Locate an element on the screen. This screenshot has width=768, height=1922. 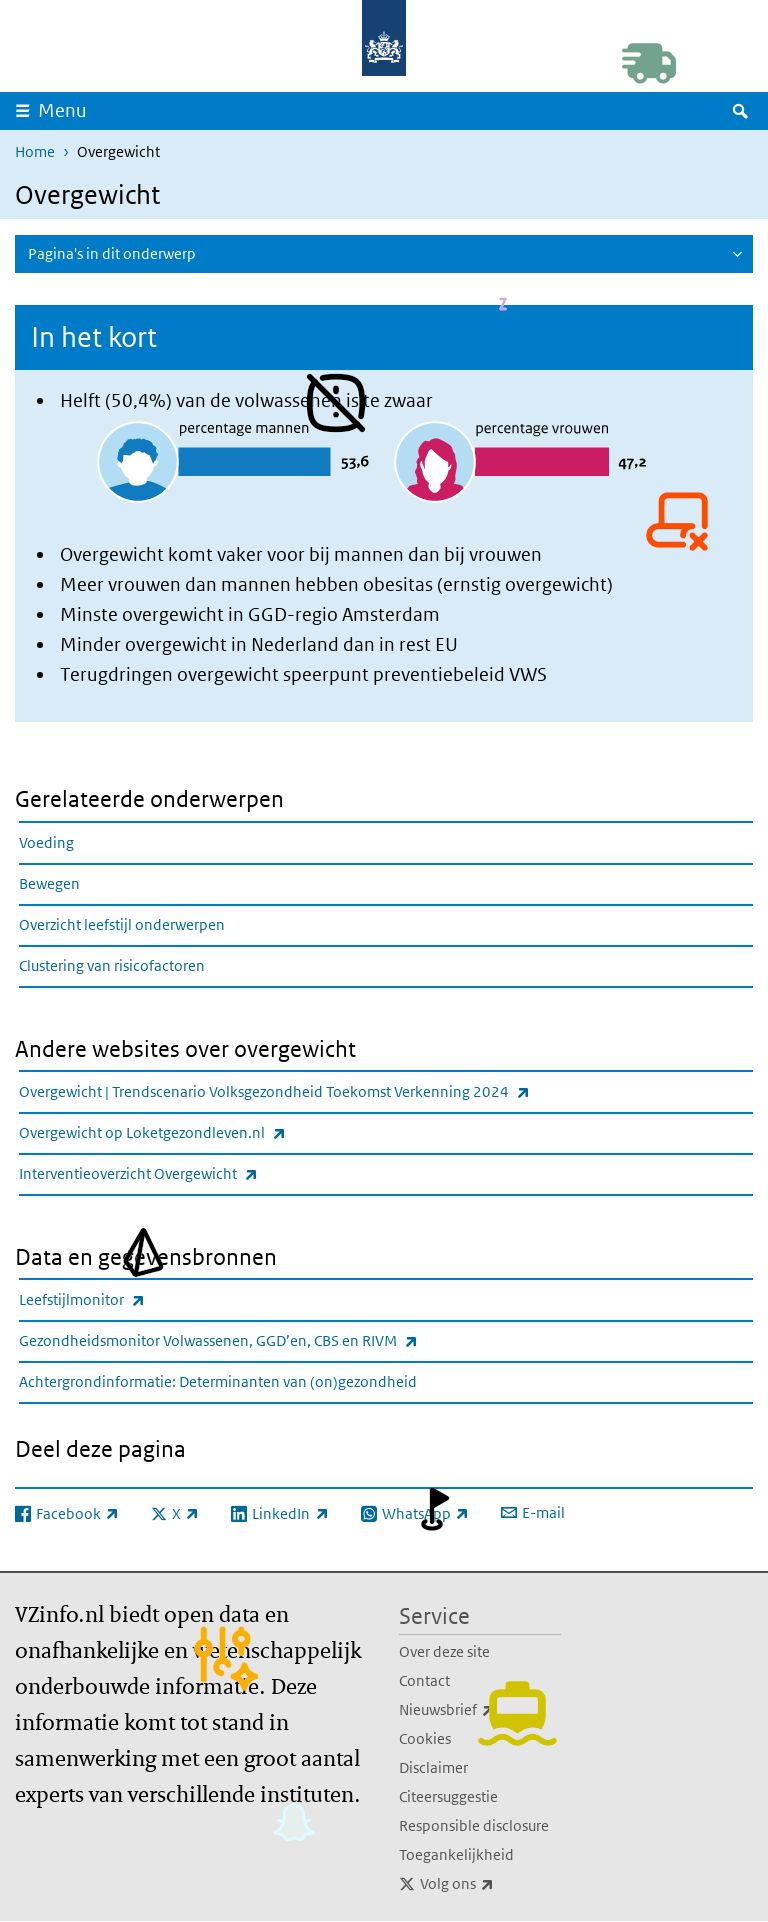
access AI-powered or smart settings adjustments is located at coordinates (222, 1654).